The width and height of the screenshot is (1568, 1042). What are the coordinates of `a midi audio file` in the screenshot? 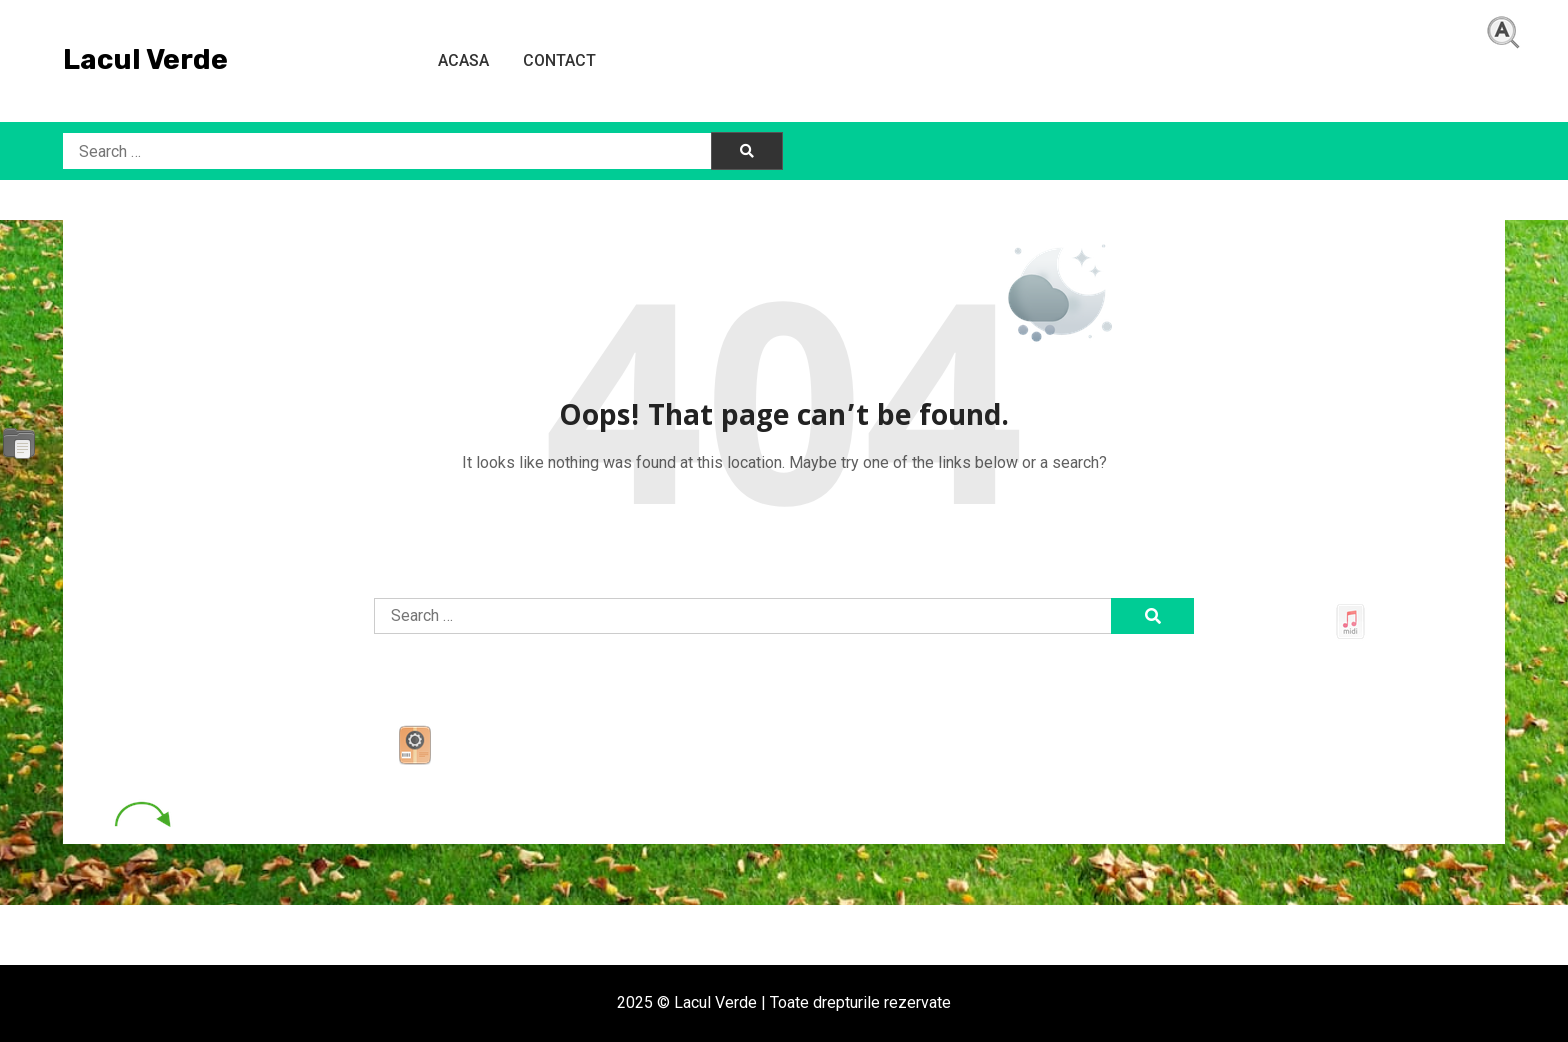 It's located at (1350, 621).